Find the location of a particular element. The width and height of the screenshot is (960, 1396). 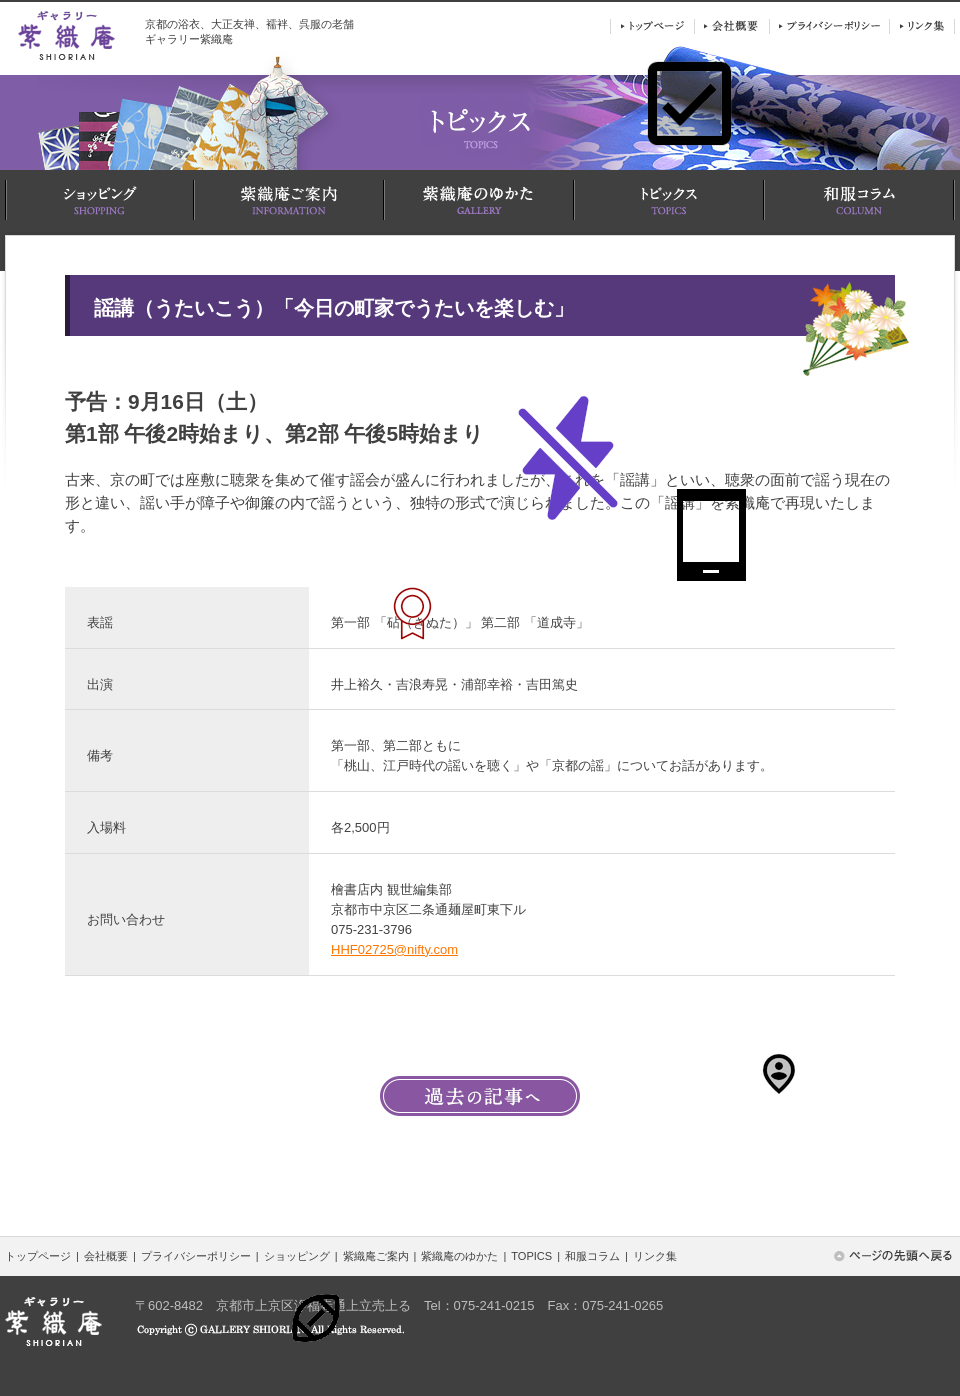

view sports scores and updates is located at coordinates (316, 1318).